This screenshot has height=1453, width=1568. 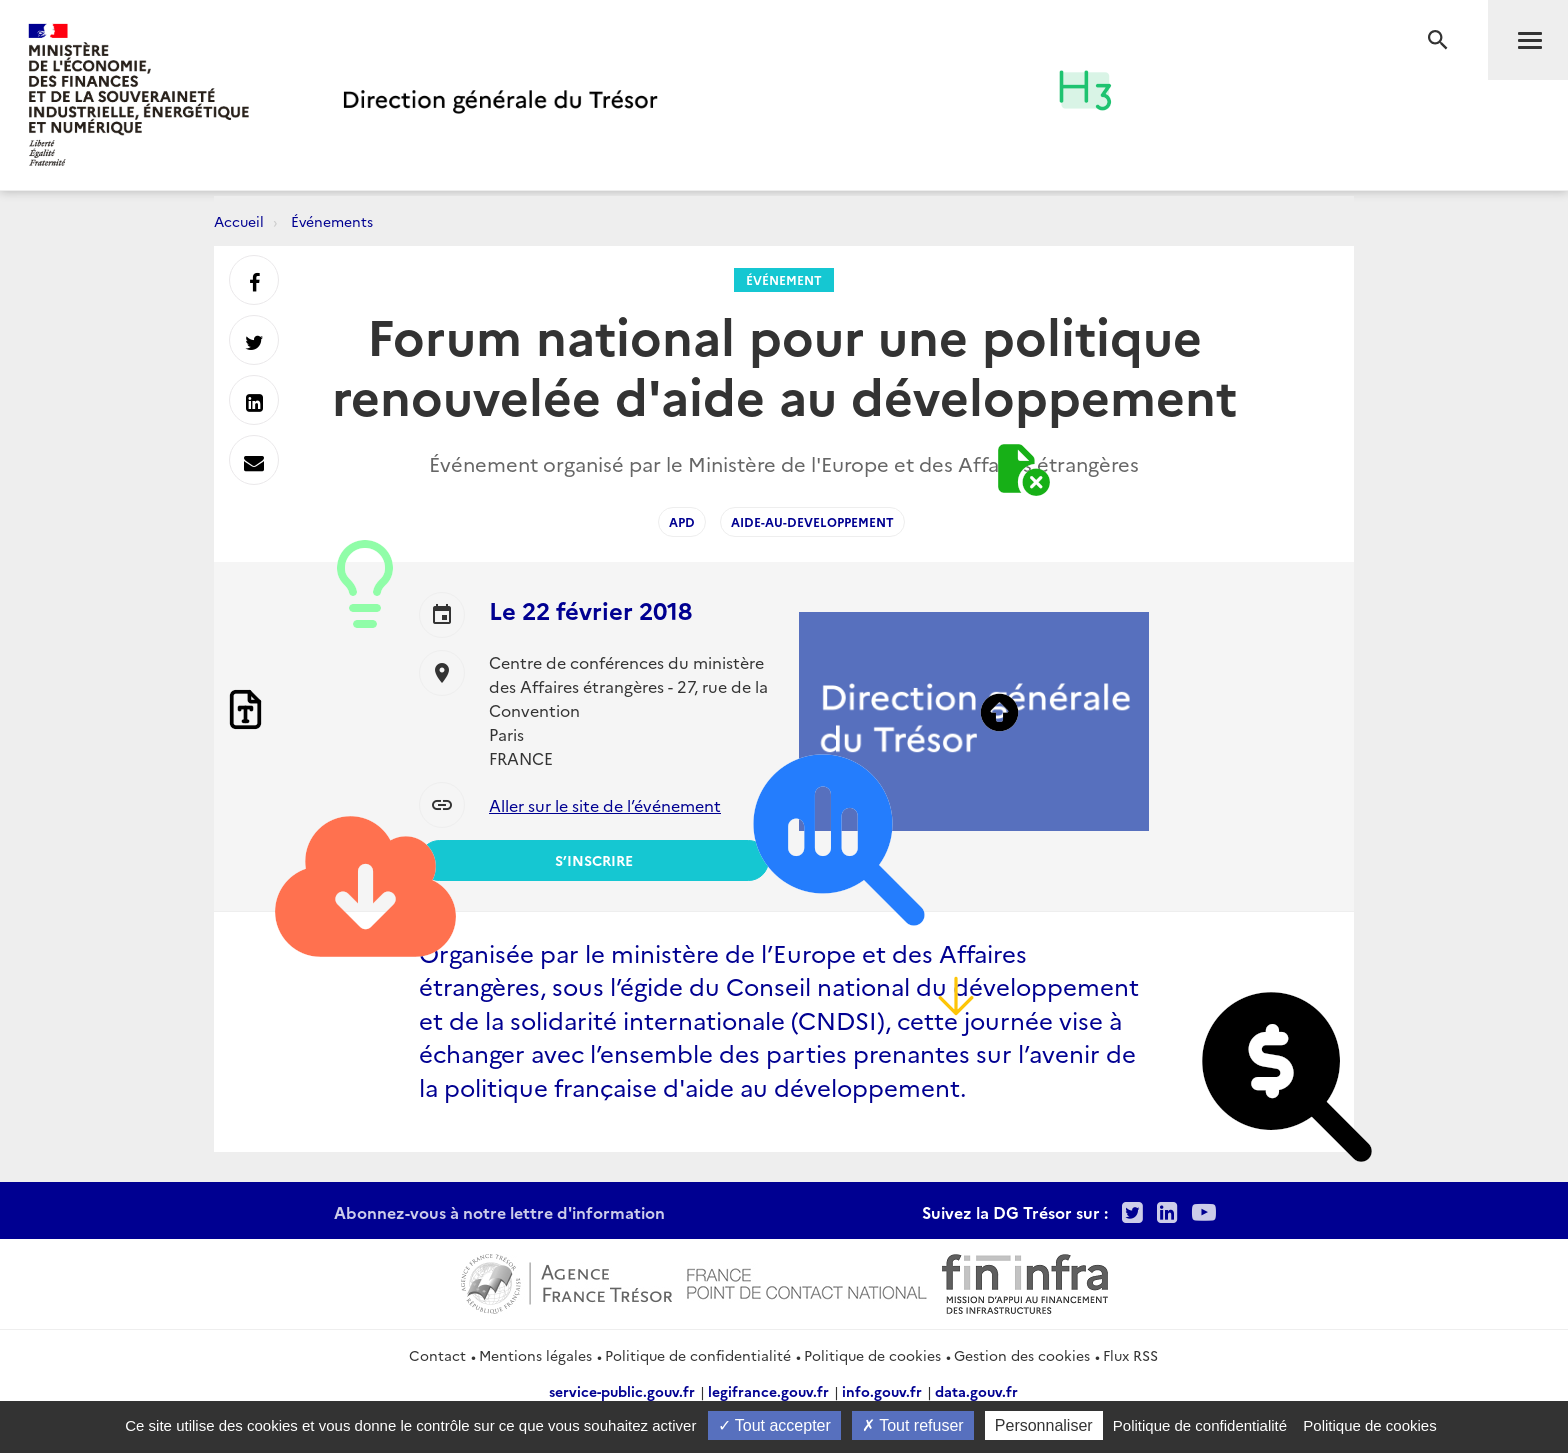 What do you see at coordinates (1082, 89) in the screenshot?
I see `format text as heading level 3` at bounding box center [1082, 89].